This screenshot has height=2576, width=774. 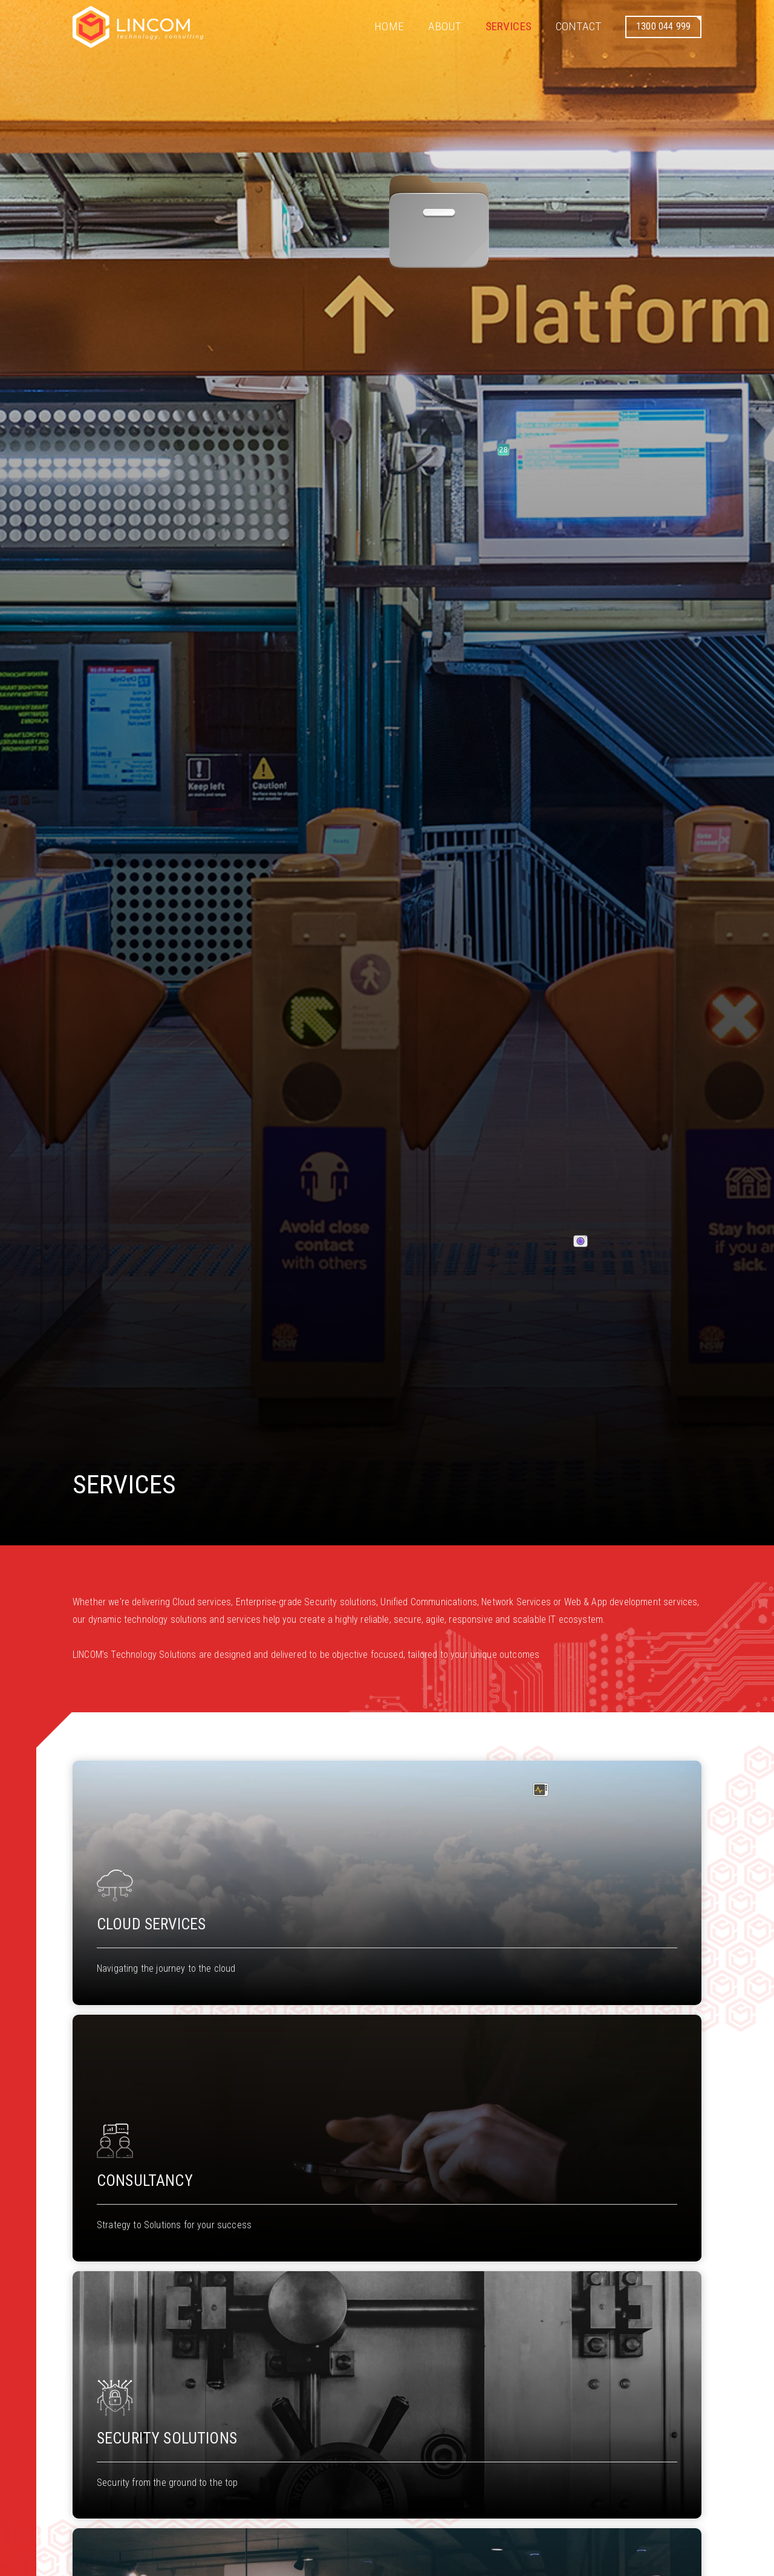 What do you see at coordinates (503, 449) in the screenshot?
I see `open the calendar app` at bounding box center [503, 449].